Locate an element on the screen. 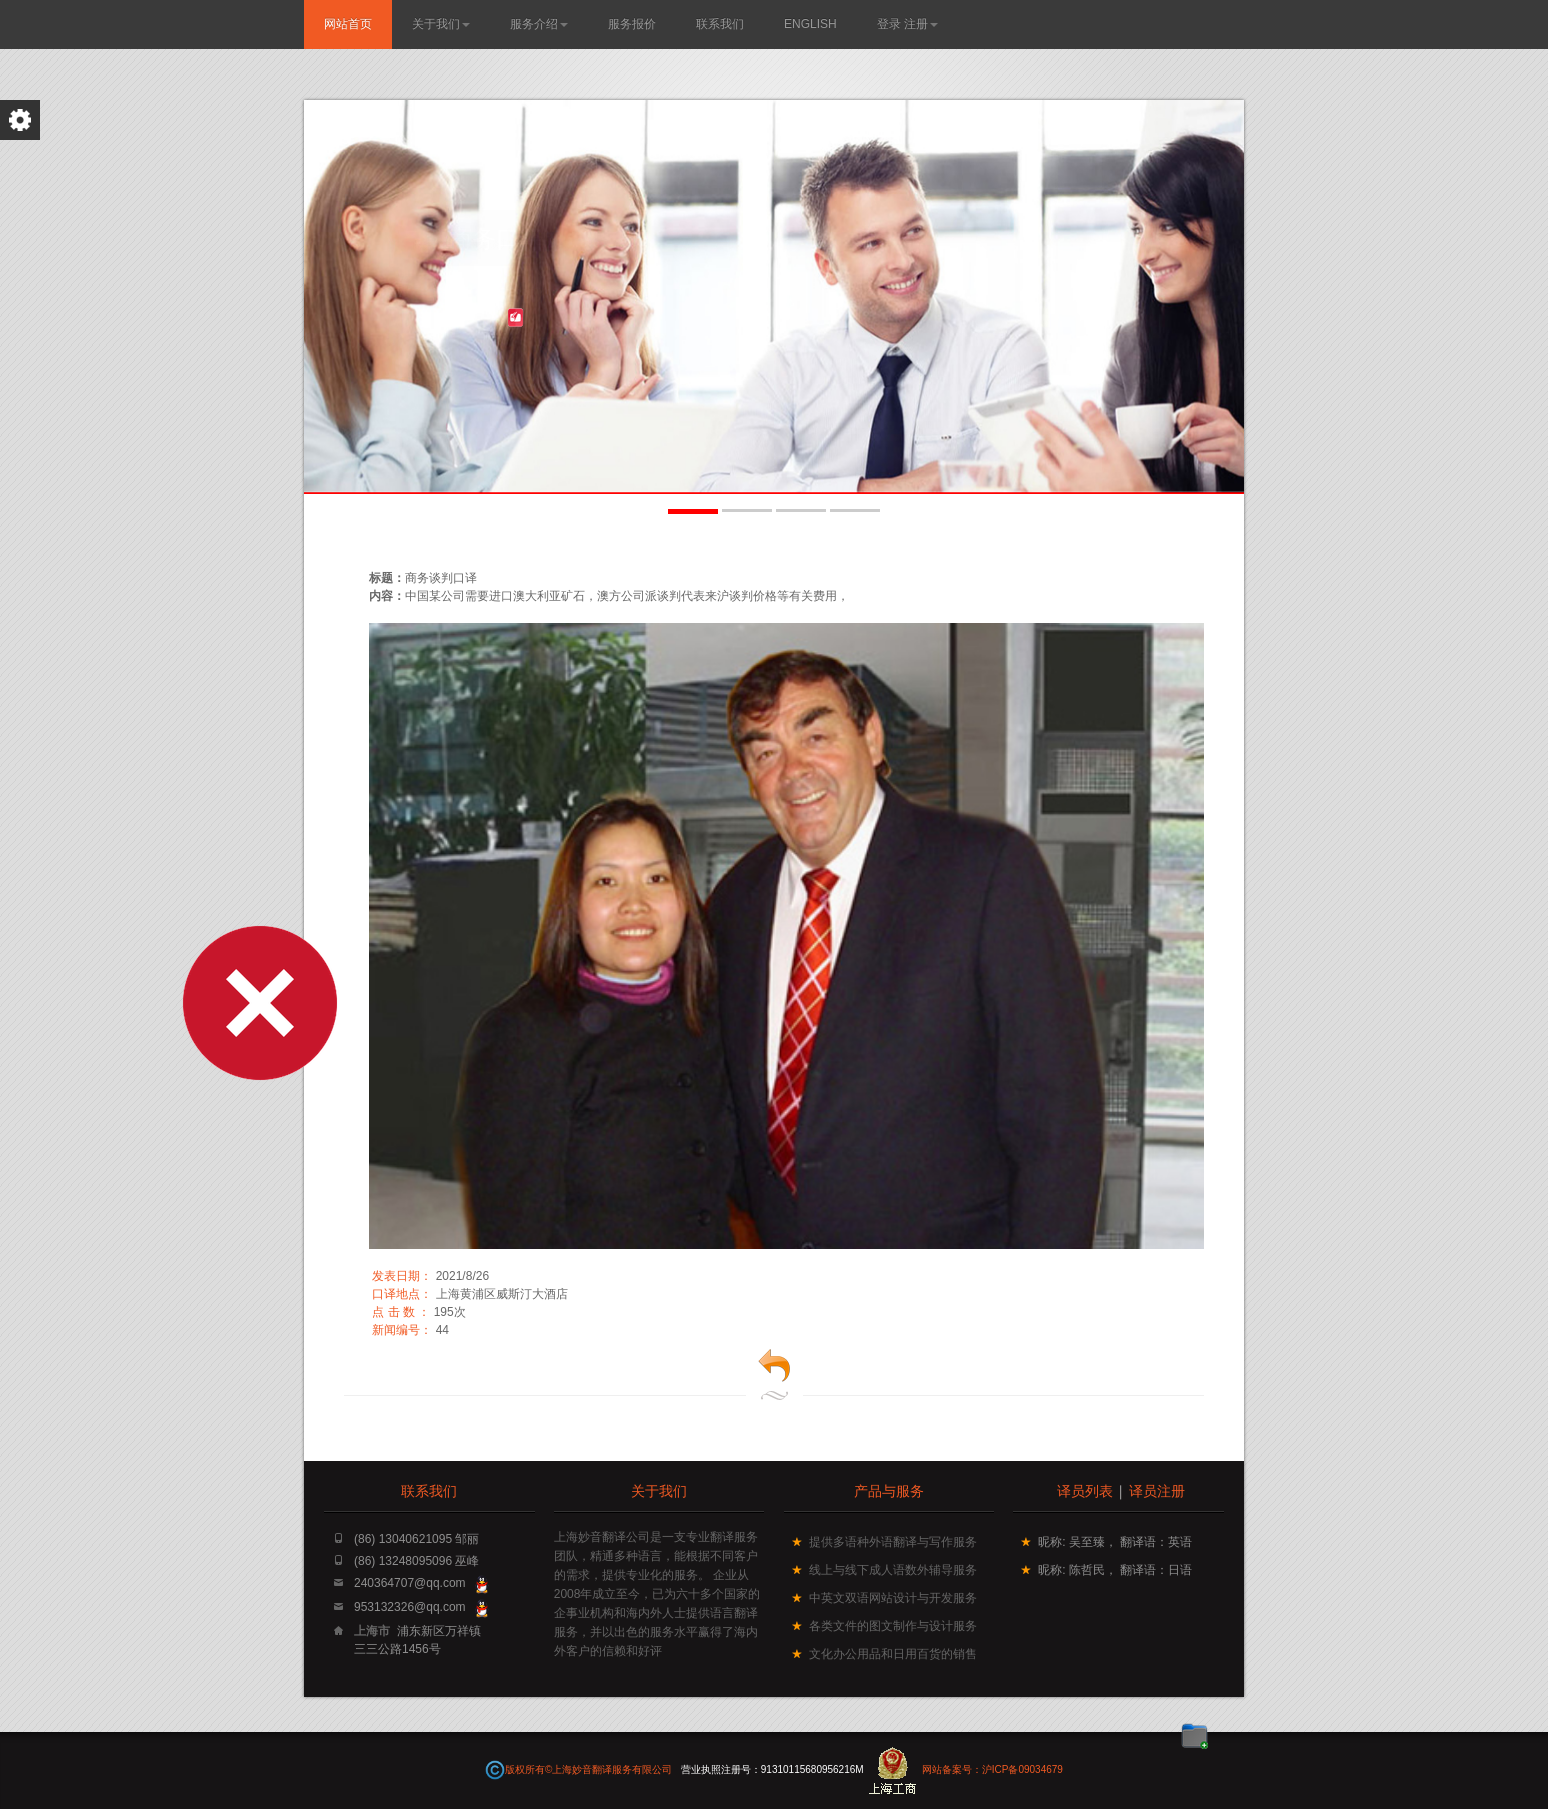 The height and width of the screenshot is (1809, 1548). stop or cancel a running process is located at coordinates (260, 1003).